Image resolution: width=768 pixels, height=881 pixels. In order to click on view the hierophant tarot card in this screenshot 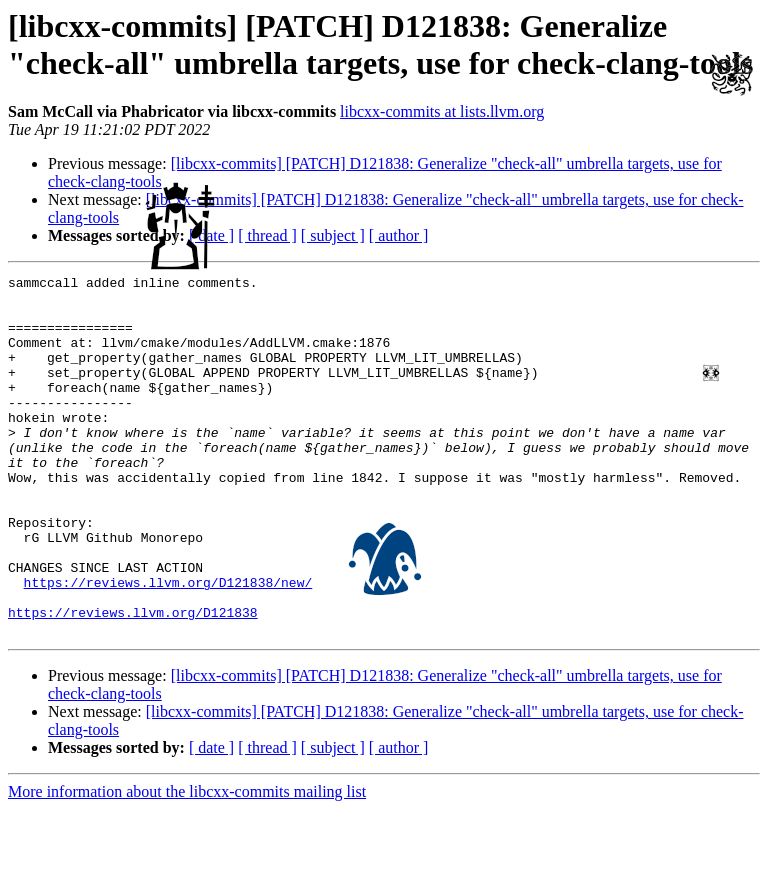, I will do `click(180, 226)`.